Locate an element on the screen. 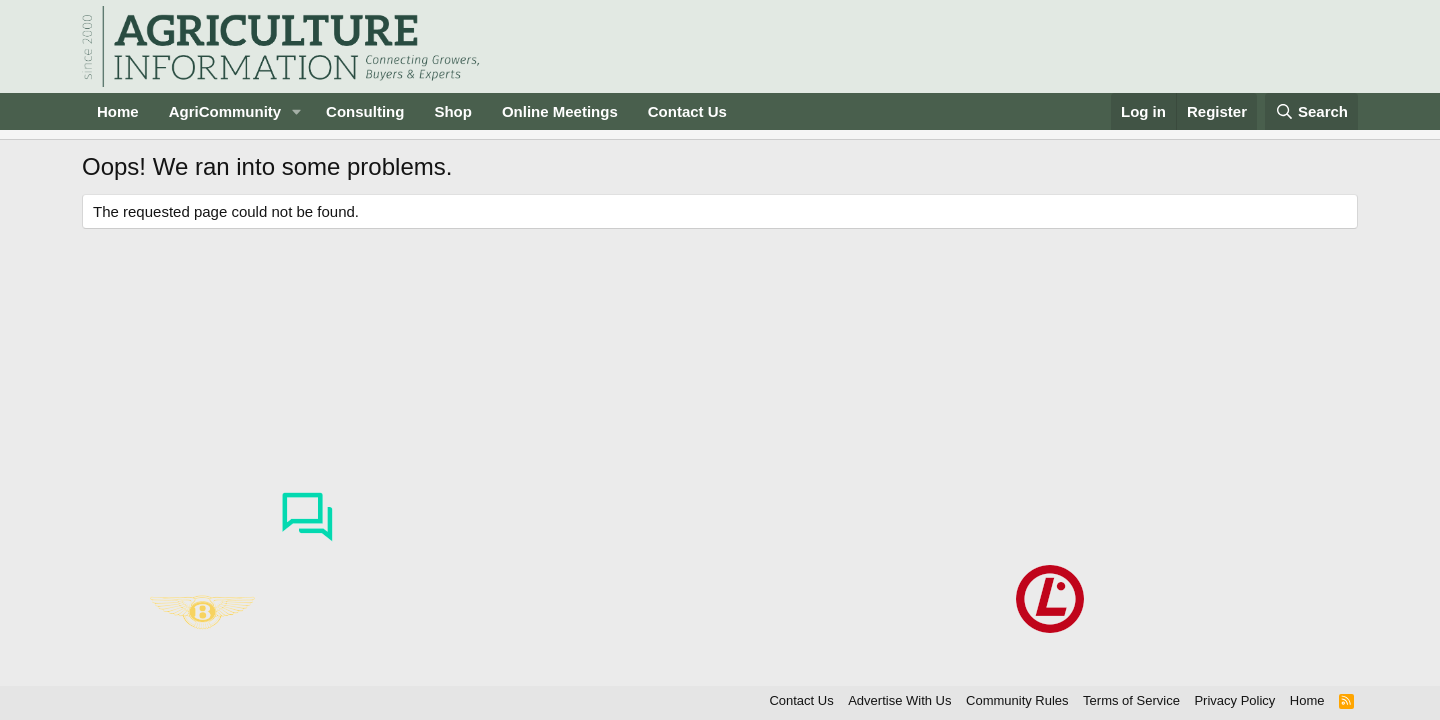  linux professional institute logo is located at coordinates (1050, 599).